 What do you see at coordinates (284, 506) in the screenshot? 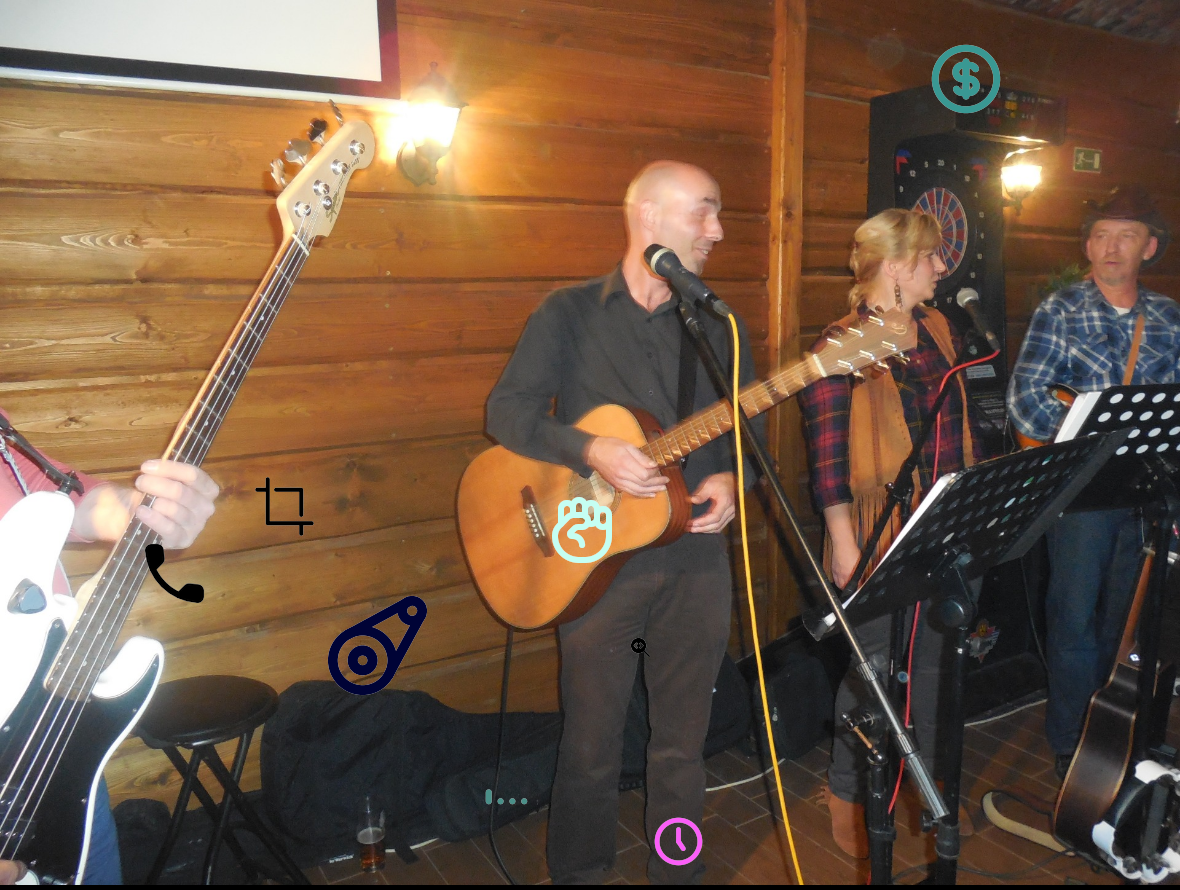
I see `crop an image or photo` at bounding box center [284, 506].